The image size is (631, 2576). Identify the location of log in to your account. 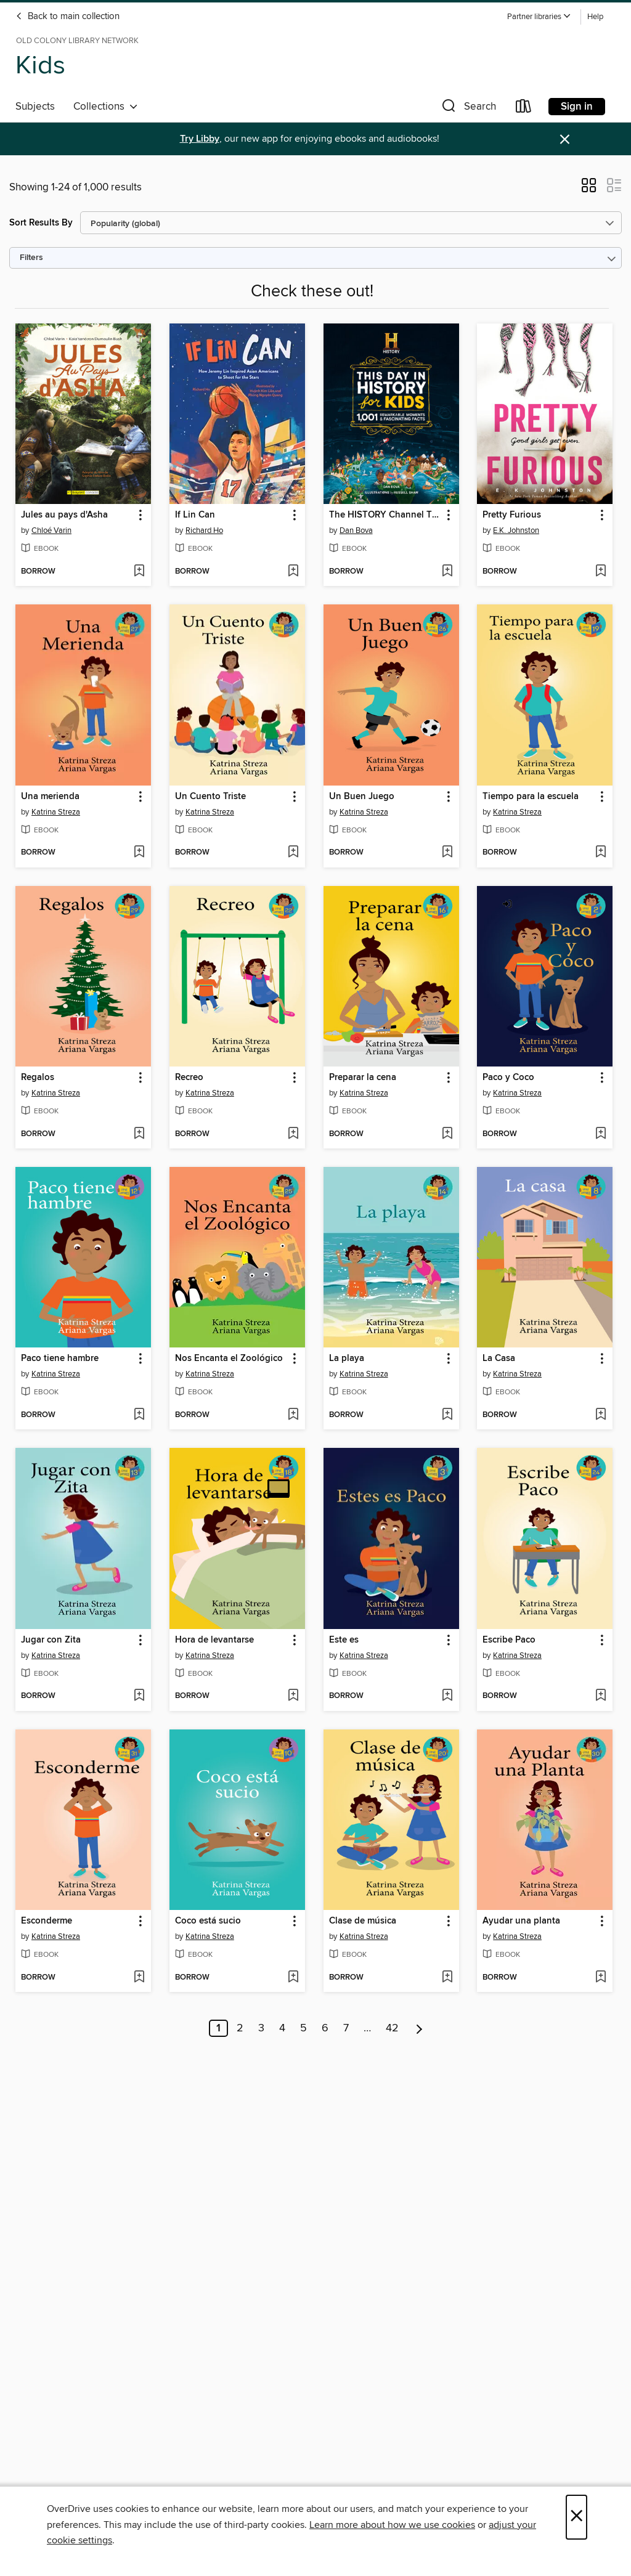
(507, 904).